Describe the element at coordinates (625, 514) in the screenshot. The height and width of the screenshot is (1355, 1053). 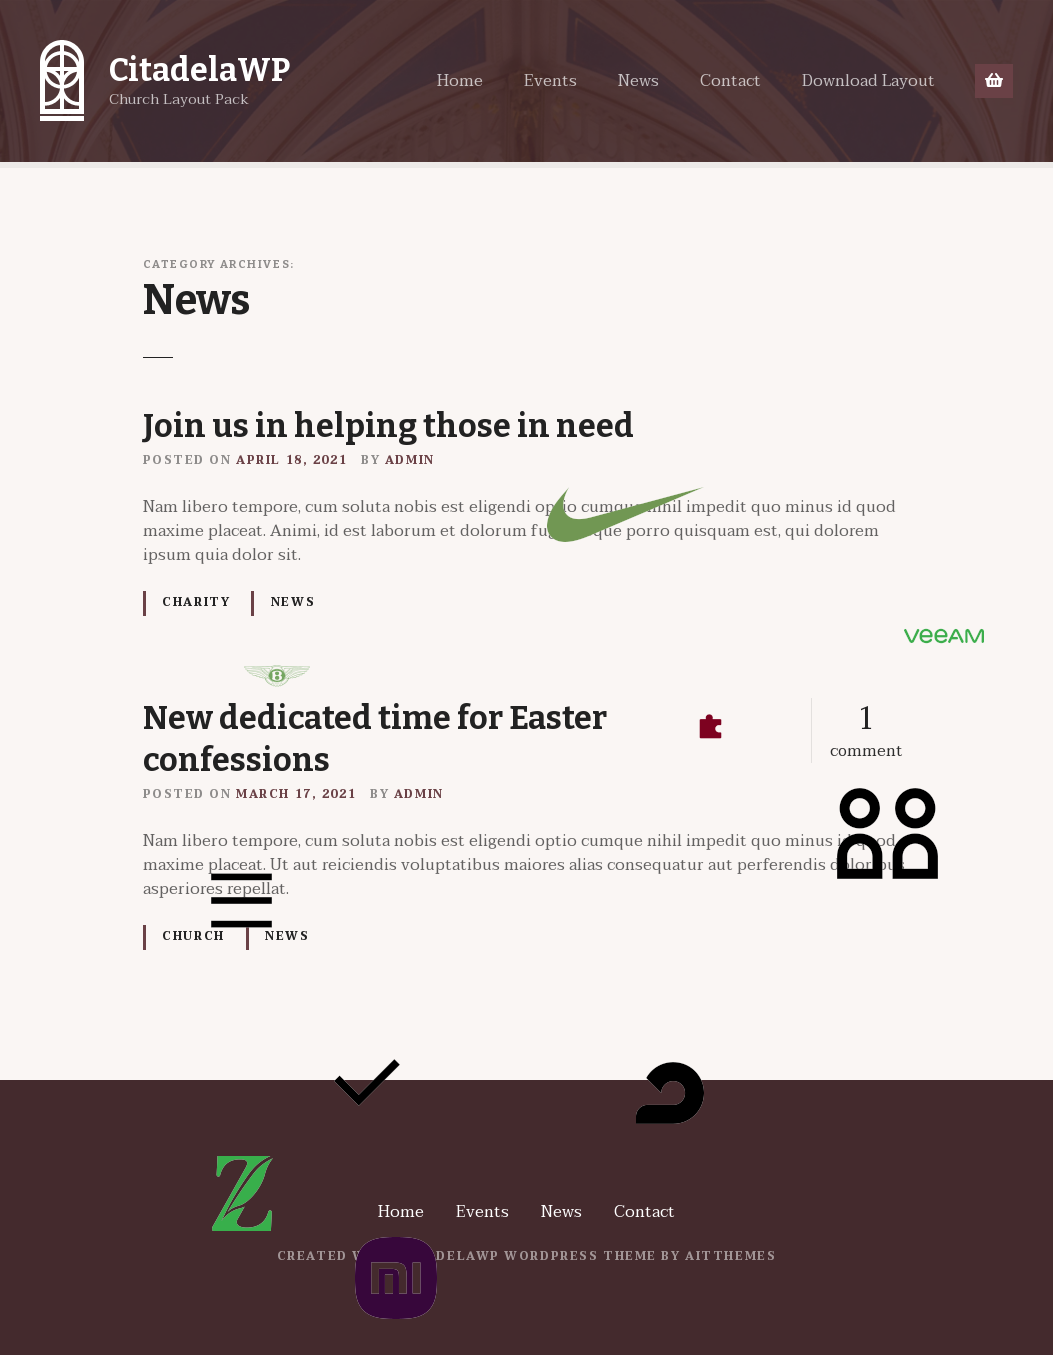
I see `Nike brand logo` at that location.